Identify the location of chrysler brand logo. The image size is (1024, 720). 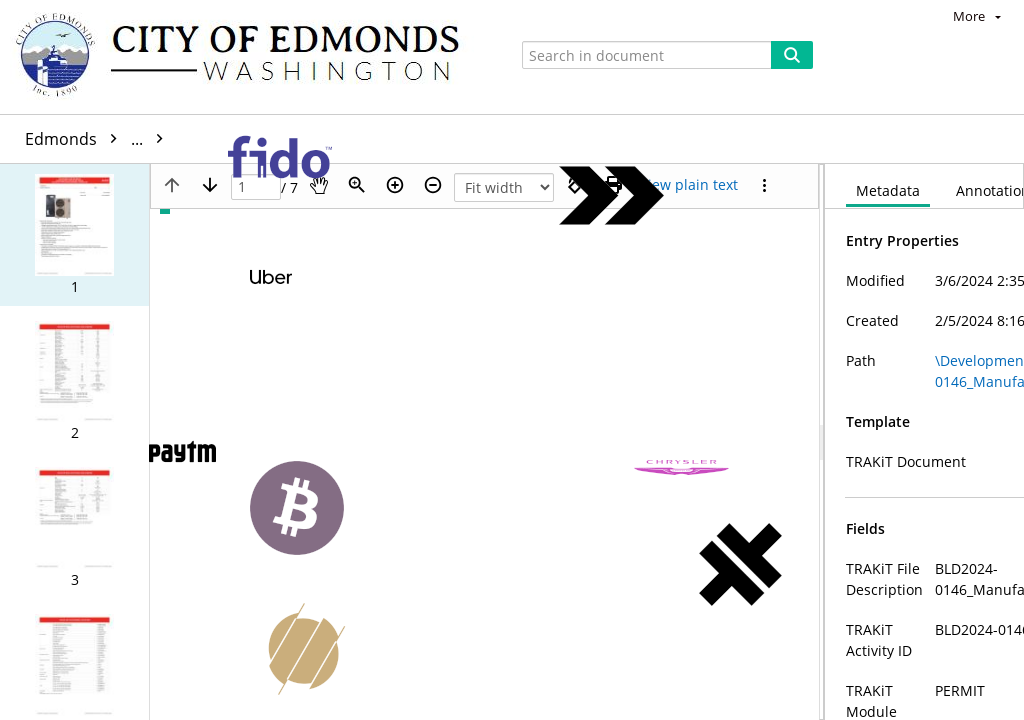
(681, 467).